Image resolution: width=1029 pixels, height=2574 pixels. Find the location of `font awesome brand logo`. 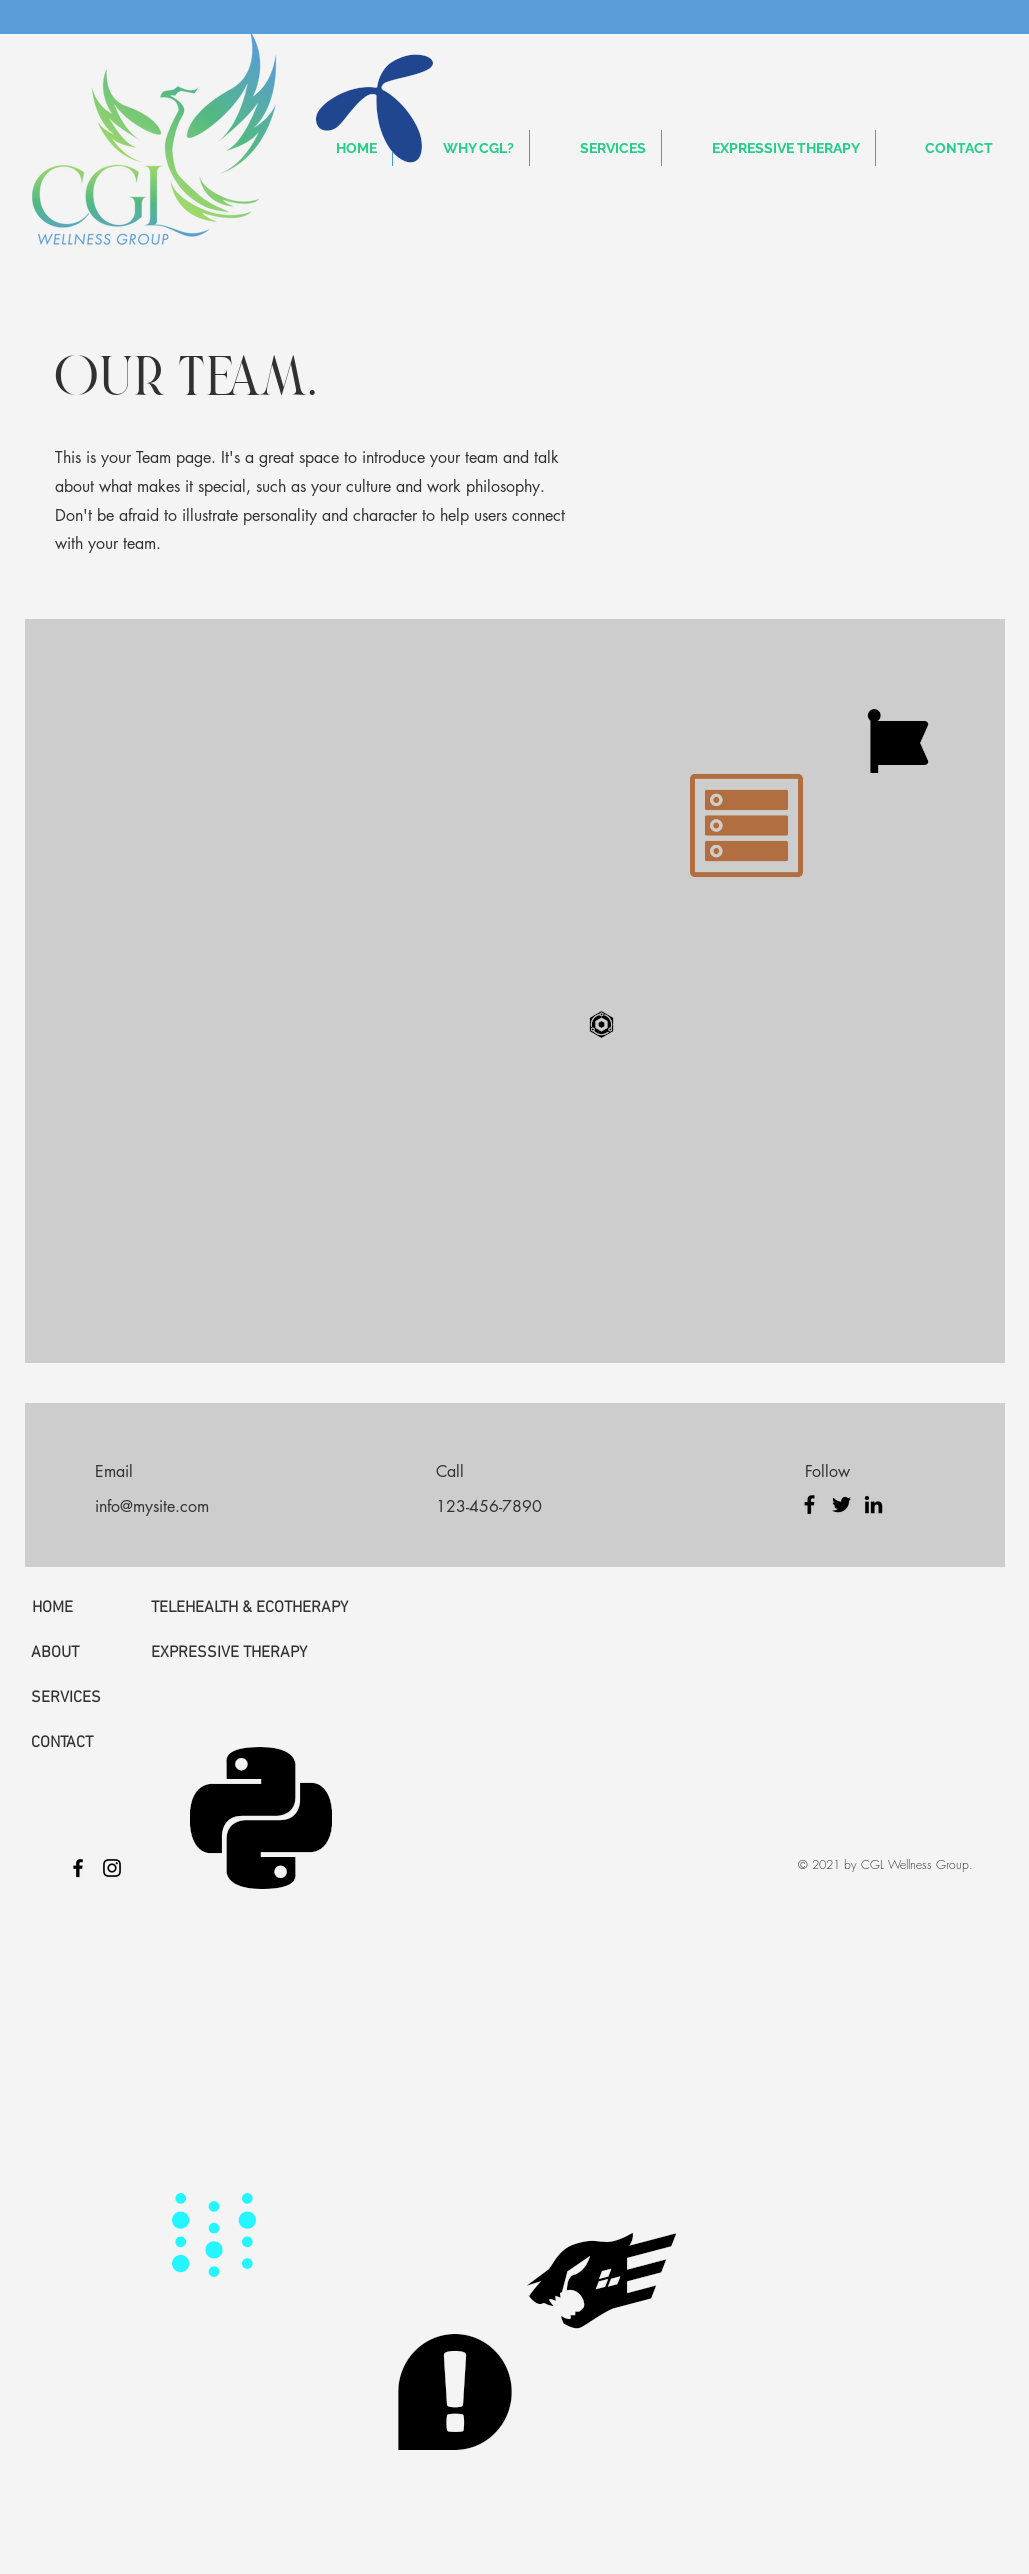

font awesome brand logo is located at coordinates (898, 741).